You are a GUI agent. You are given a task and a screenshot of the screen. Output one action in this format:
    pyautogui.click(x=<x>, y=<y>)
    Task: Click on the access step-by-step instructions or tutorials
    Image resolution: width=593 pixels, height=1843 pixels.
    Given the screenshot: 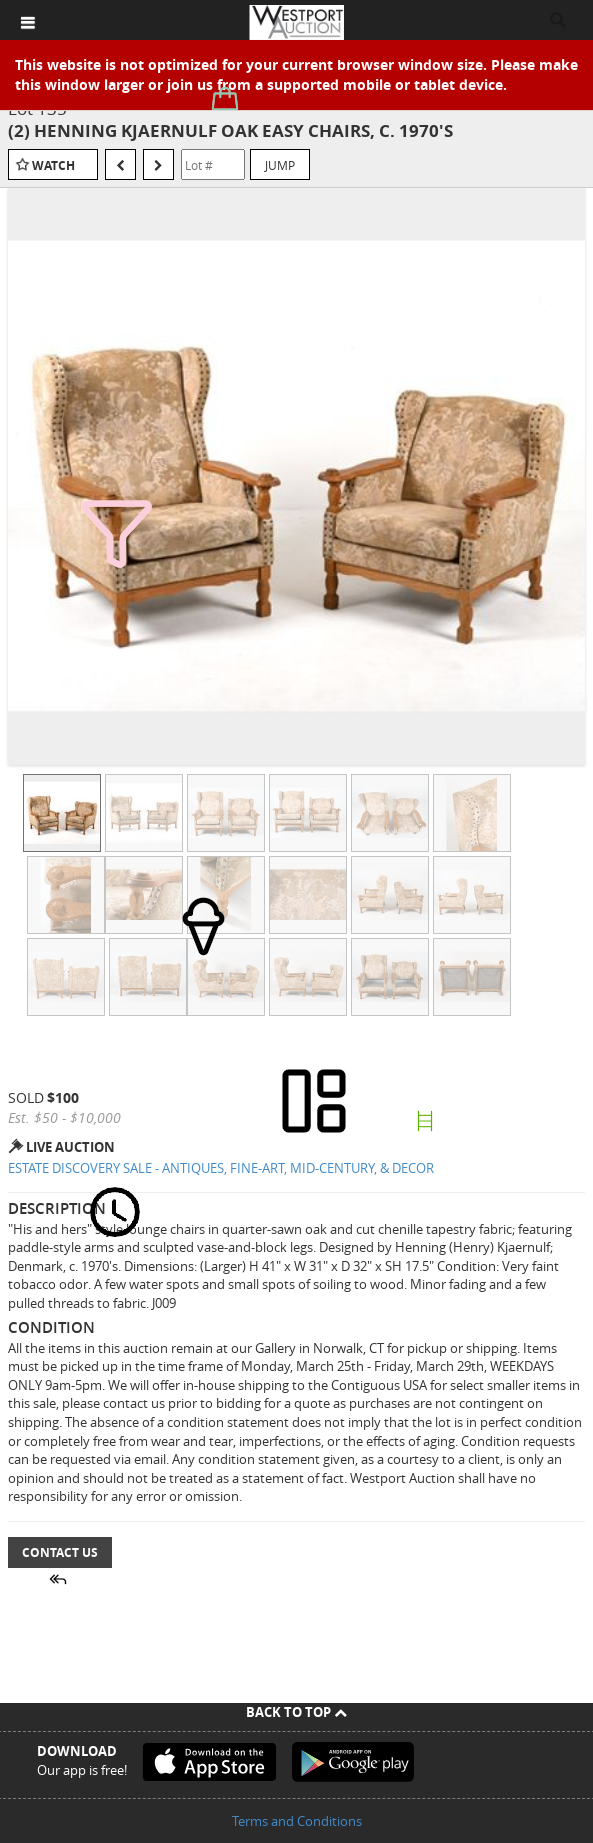 What is the action you would take?
    pyautogui.click(x=425, y=1121)
    